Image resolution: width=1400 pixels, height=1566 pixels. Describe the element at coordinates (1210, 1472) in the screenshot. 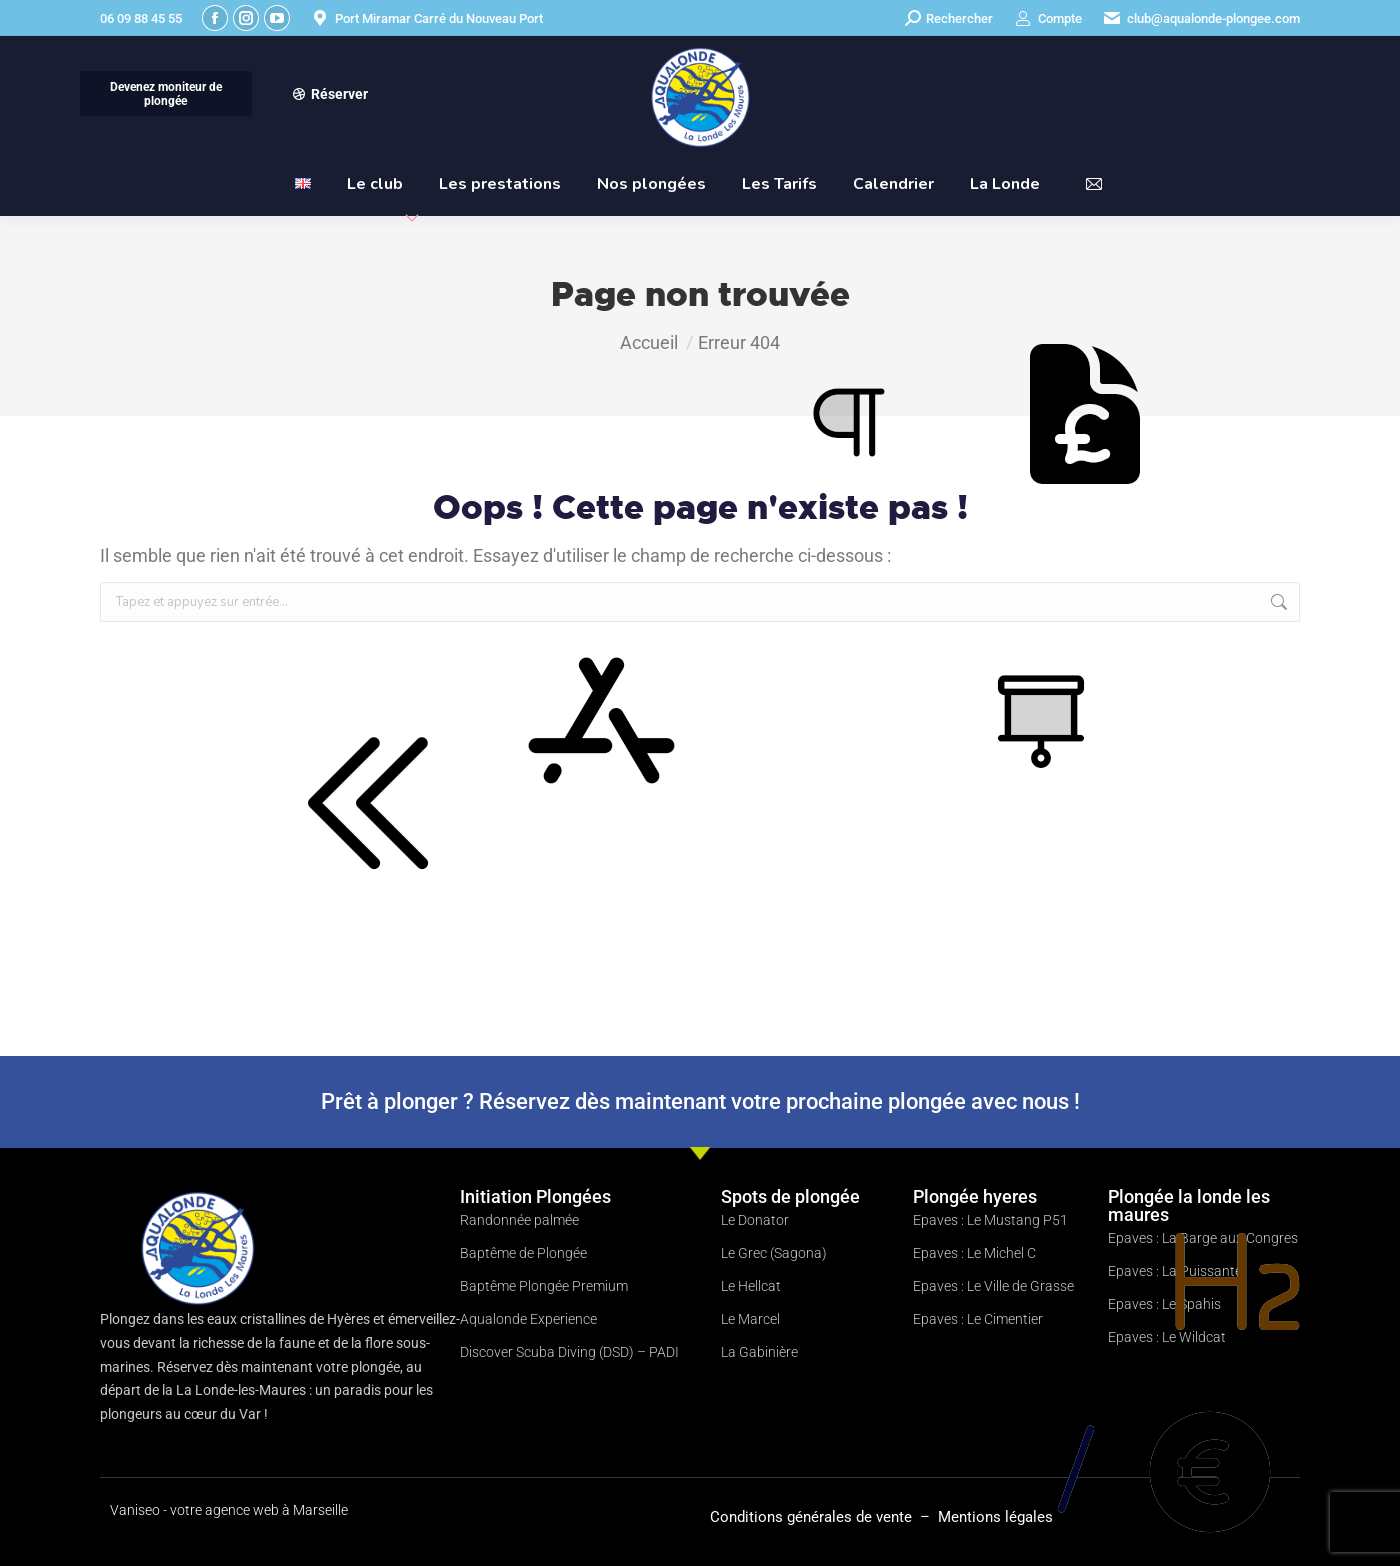

I see `view price or amount in euros` at that location.